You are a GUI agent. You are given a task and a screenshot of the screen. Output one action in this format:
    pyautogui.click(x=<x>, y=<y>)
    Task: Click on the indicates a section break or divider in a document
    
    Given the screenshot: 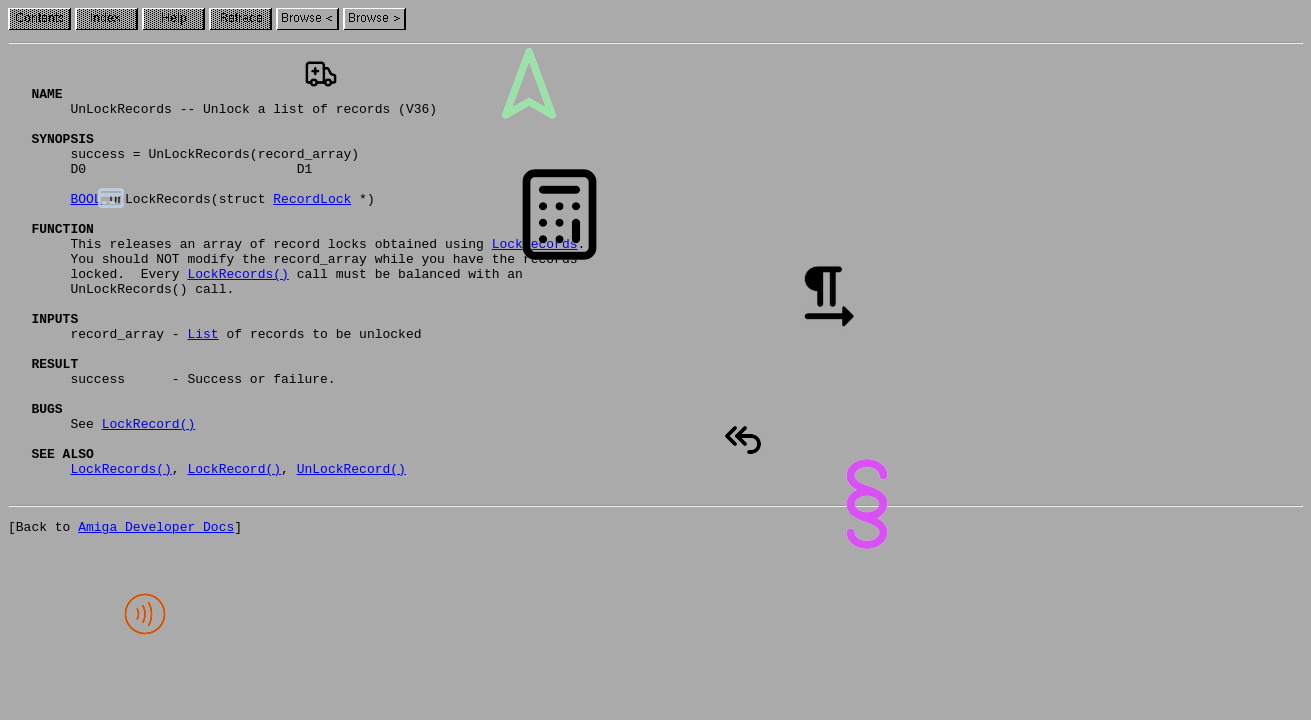 What is the action you would take?
    pyautogui.click(x=867, y=504)
    